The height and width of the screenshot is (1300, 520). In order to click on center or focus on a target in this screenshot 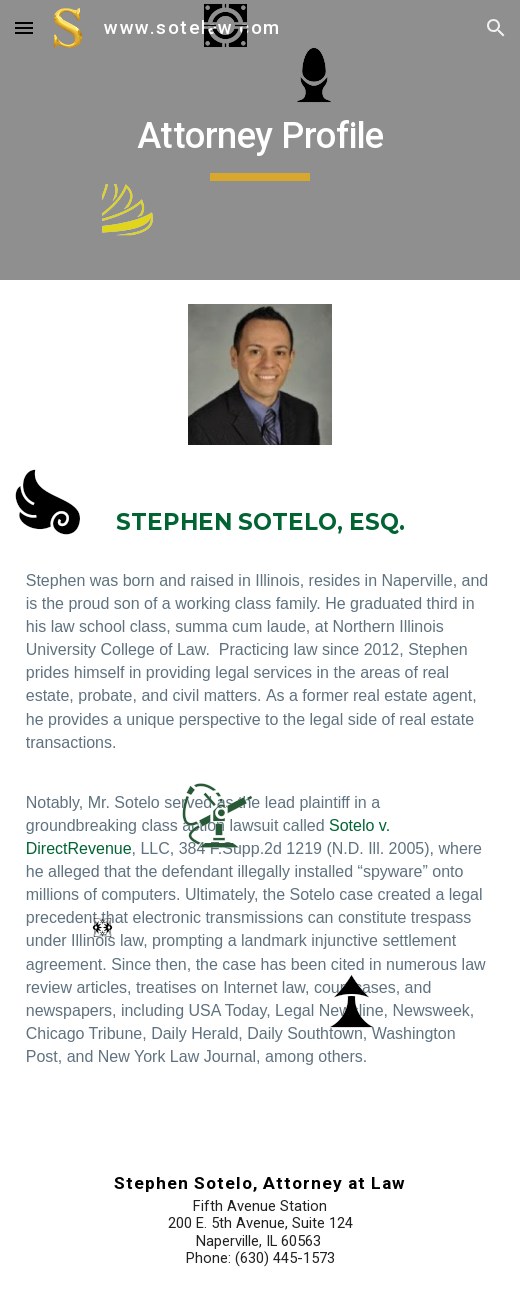, I will do `click(225, 25)`.